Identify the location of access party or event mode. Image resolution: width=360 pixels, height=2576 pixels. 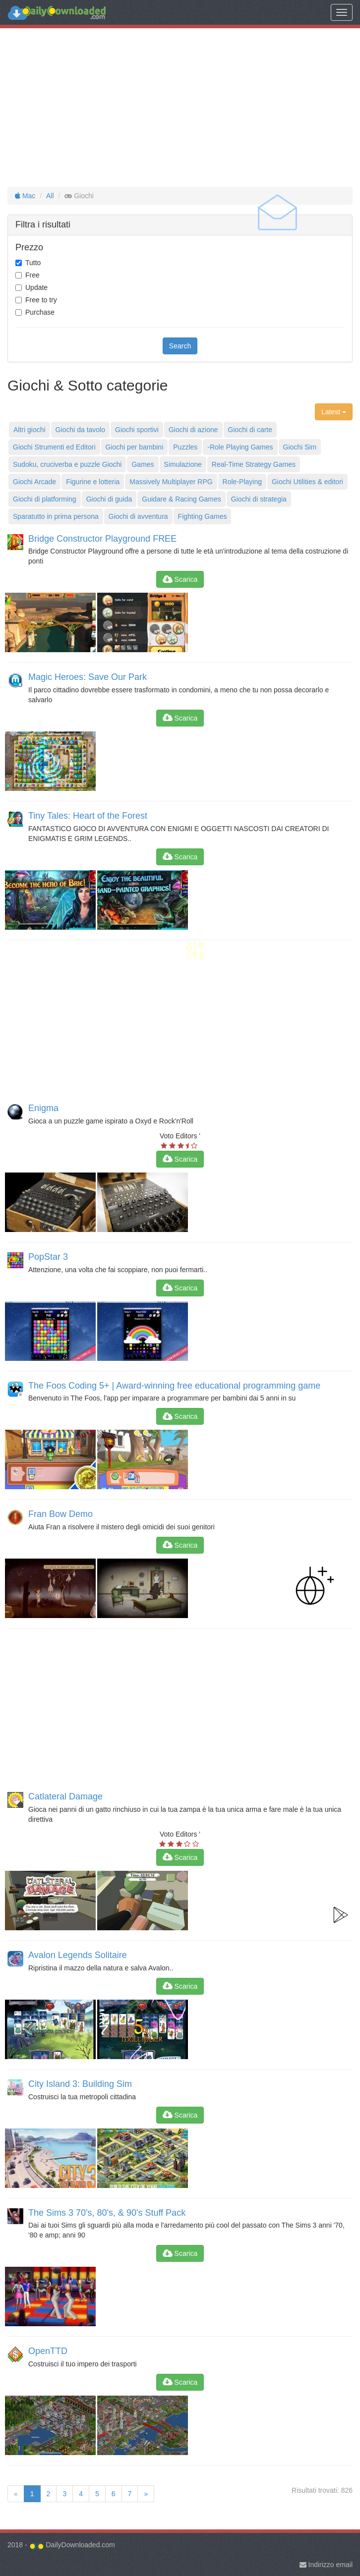
(313, 1586).